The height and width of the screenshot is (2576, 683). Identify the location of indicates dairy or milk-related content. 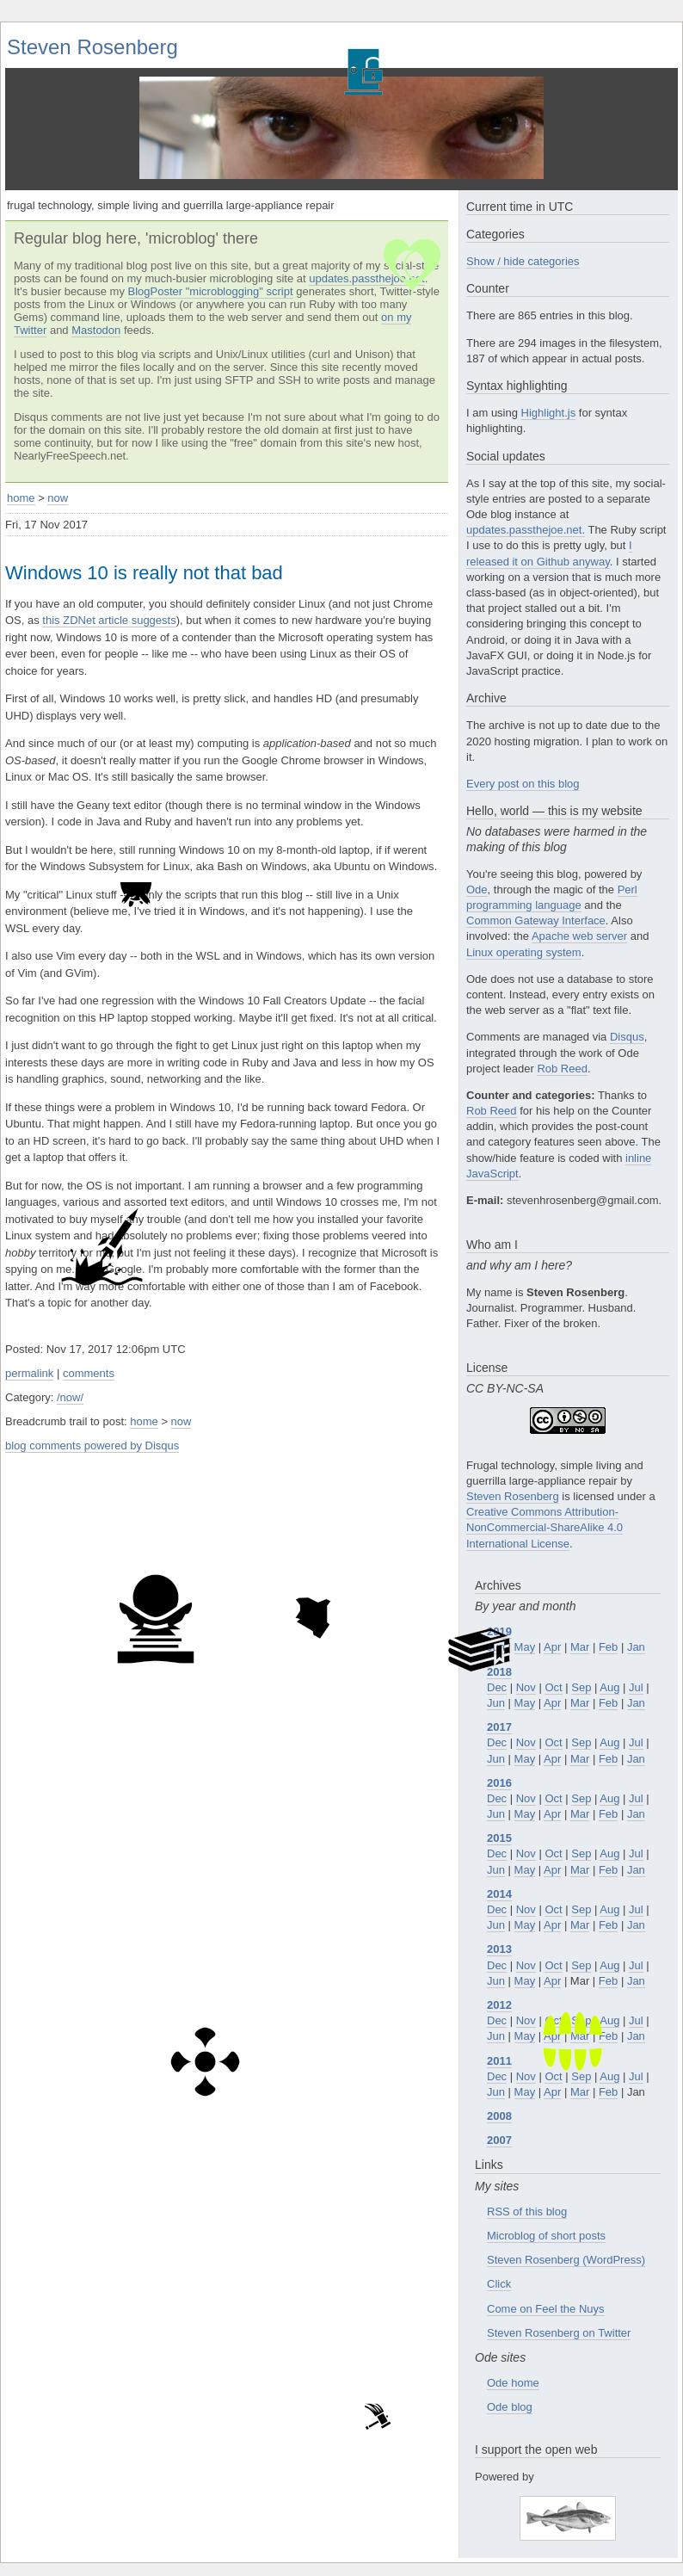
(136, 898).